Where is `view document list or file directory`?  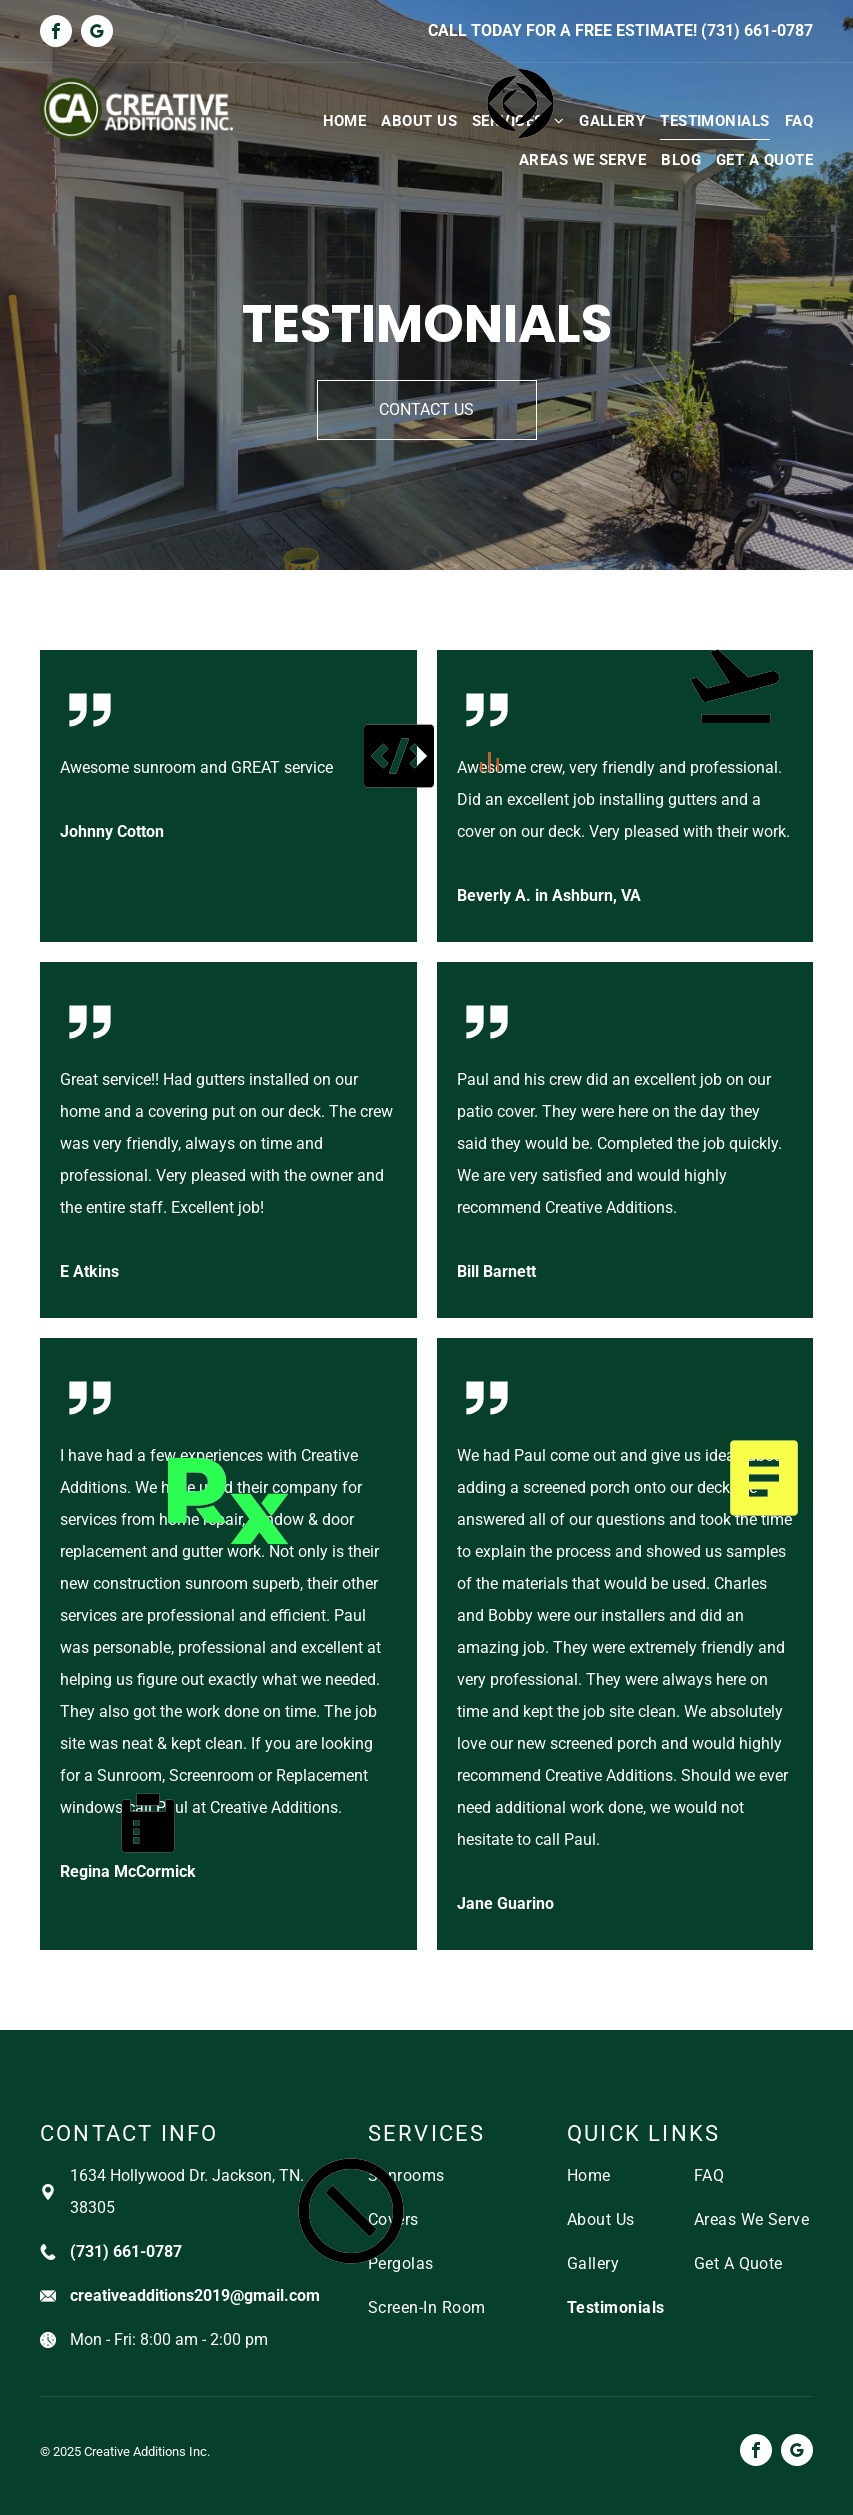 view document list or file directory is located at coordinates (764, 1478).